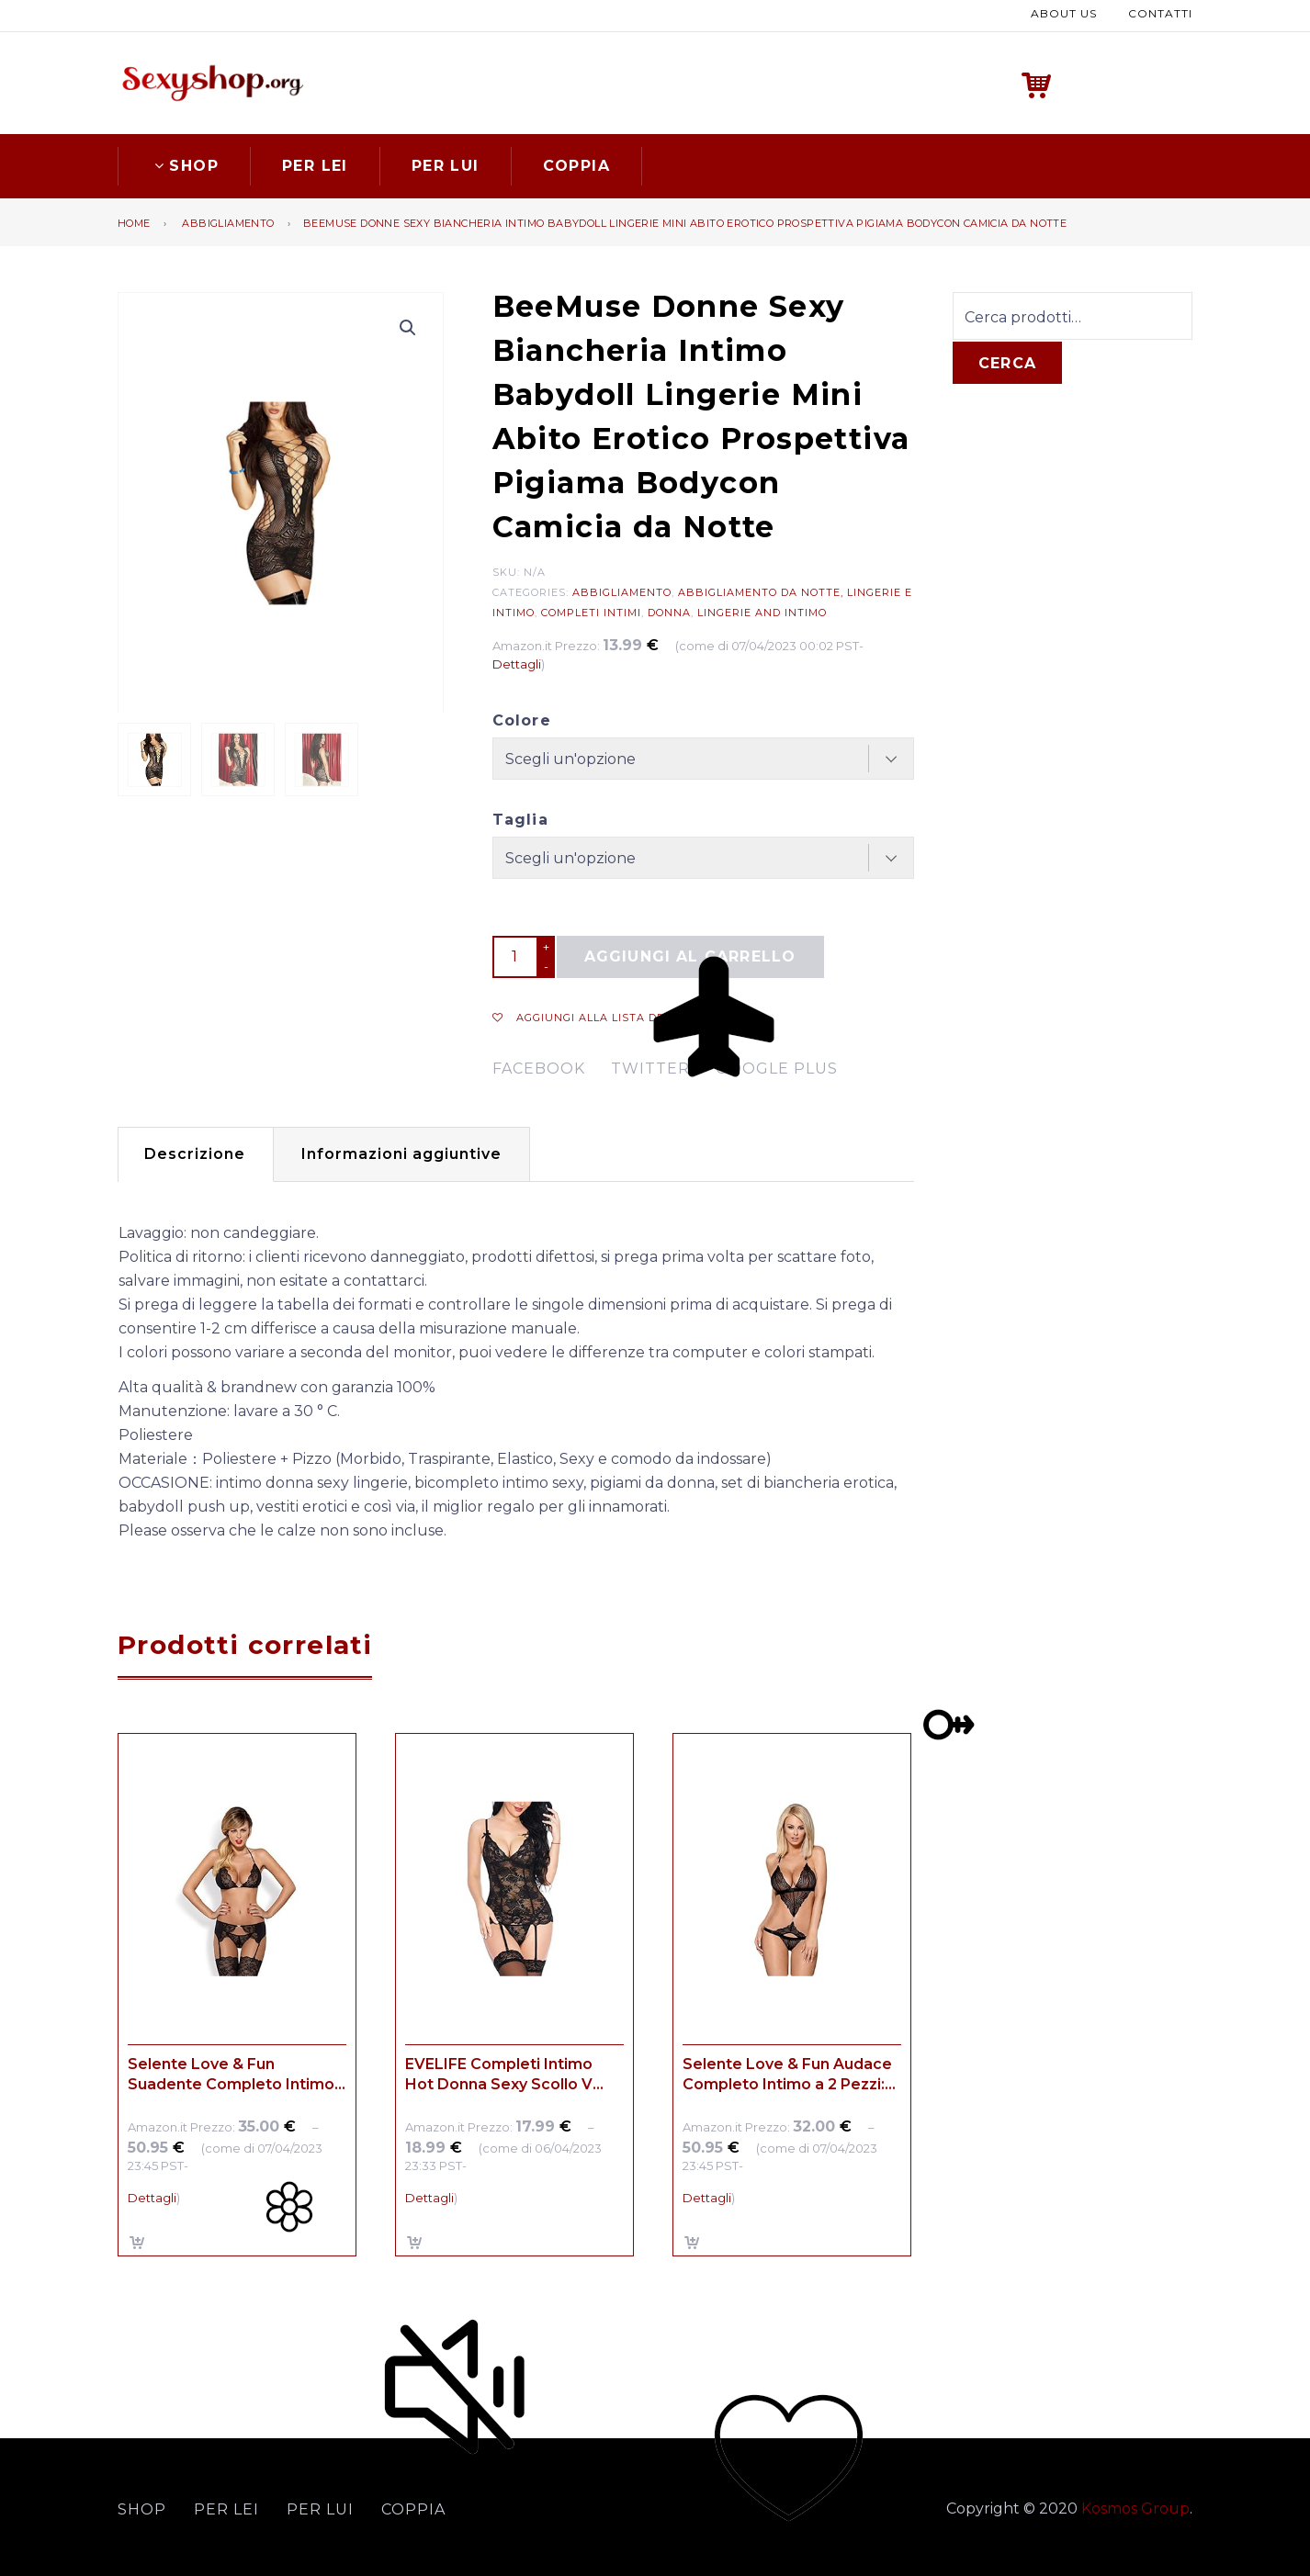  I want to click on mute audio, so click(452, 2387).